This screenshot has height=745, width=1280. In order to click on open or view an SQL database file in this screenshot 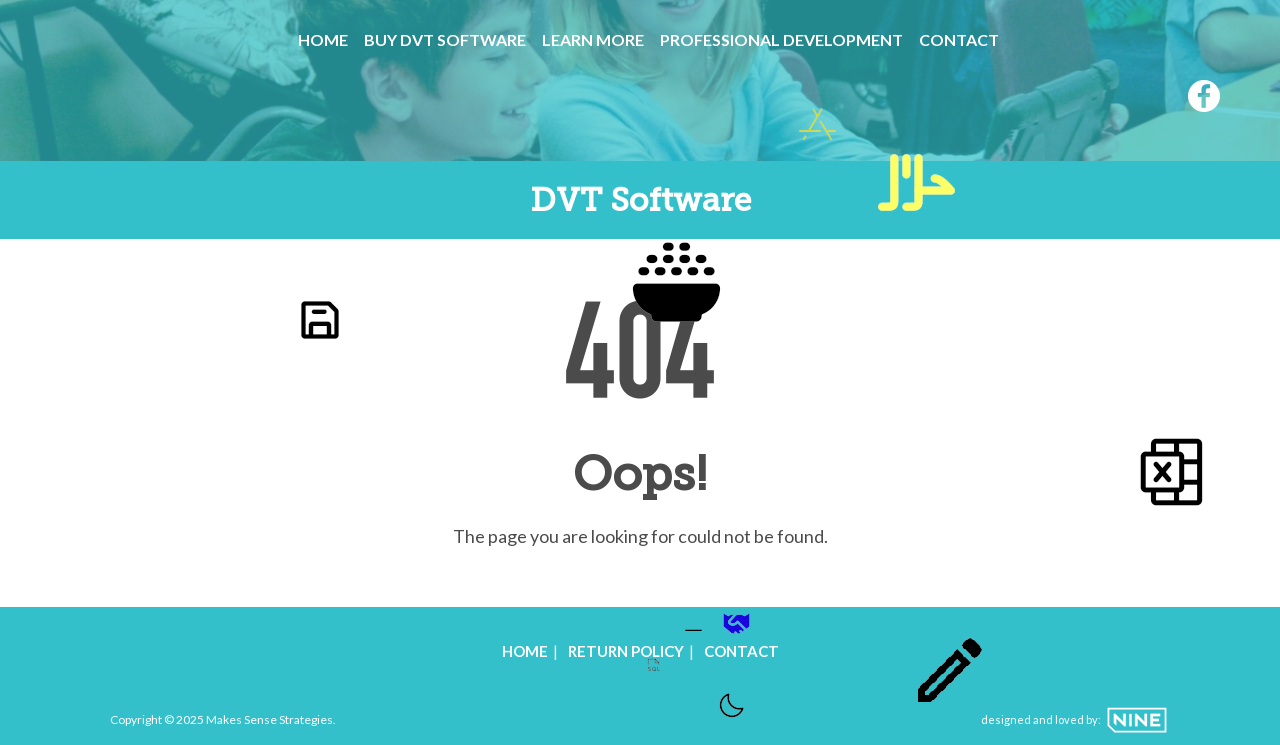, I will do `click(653, 665)`.